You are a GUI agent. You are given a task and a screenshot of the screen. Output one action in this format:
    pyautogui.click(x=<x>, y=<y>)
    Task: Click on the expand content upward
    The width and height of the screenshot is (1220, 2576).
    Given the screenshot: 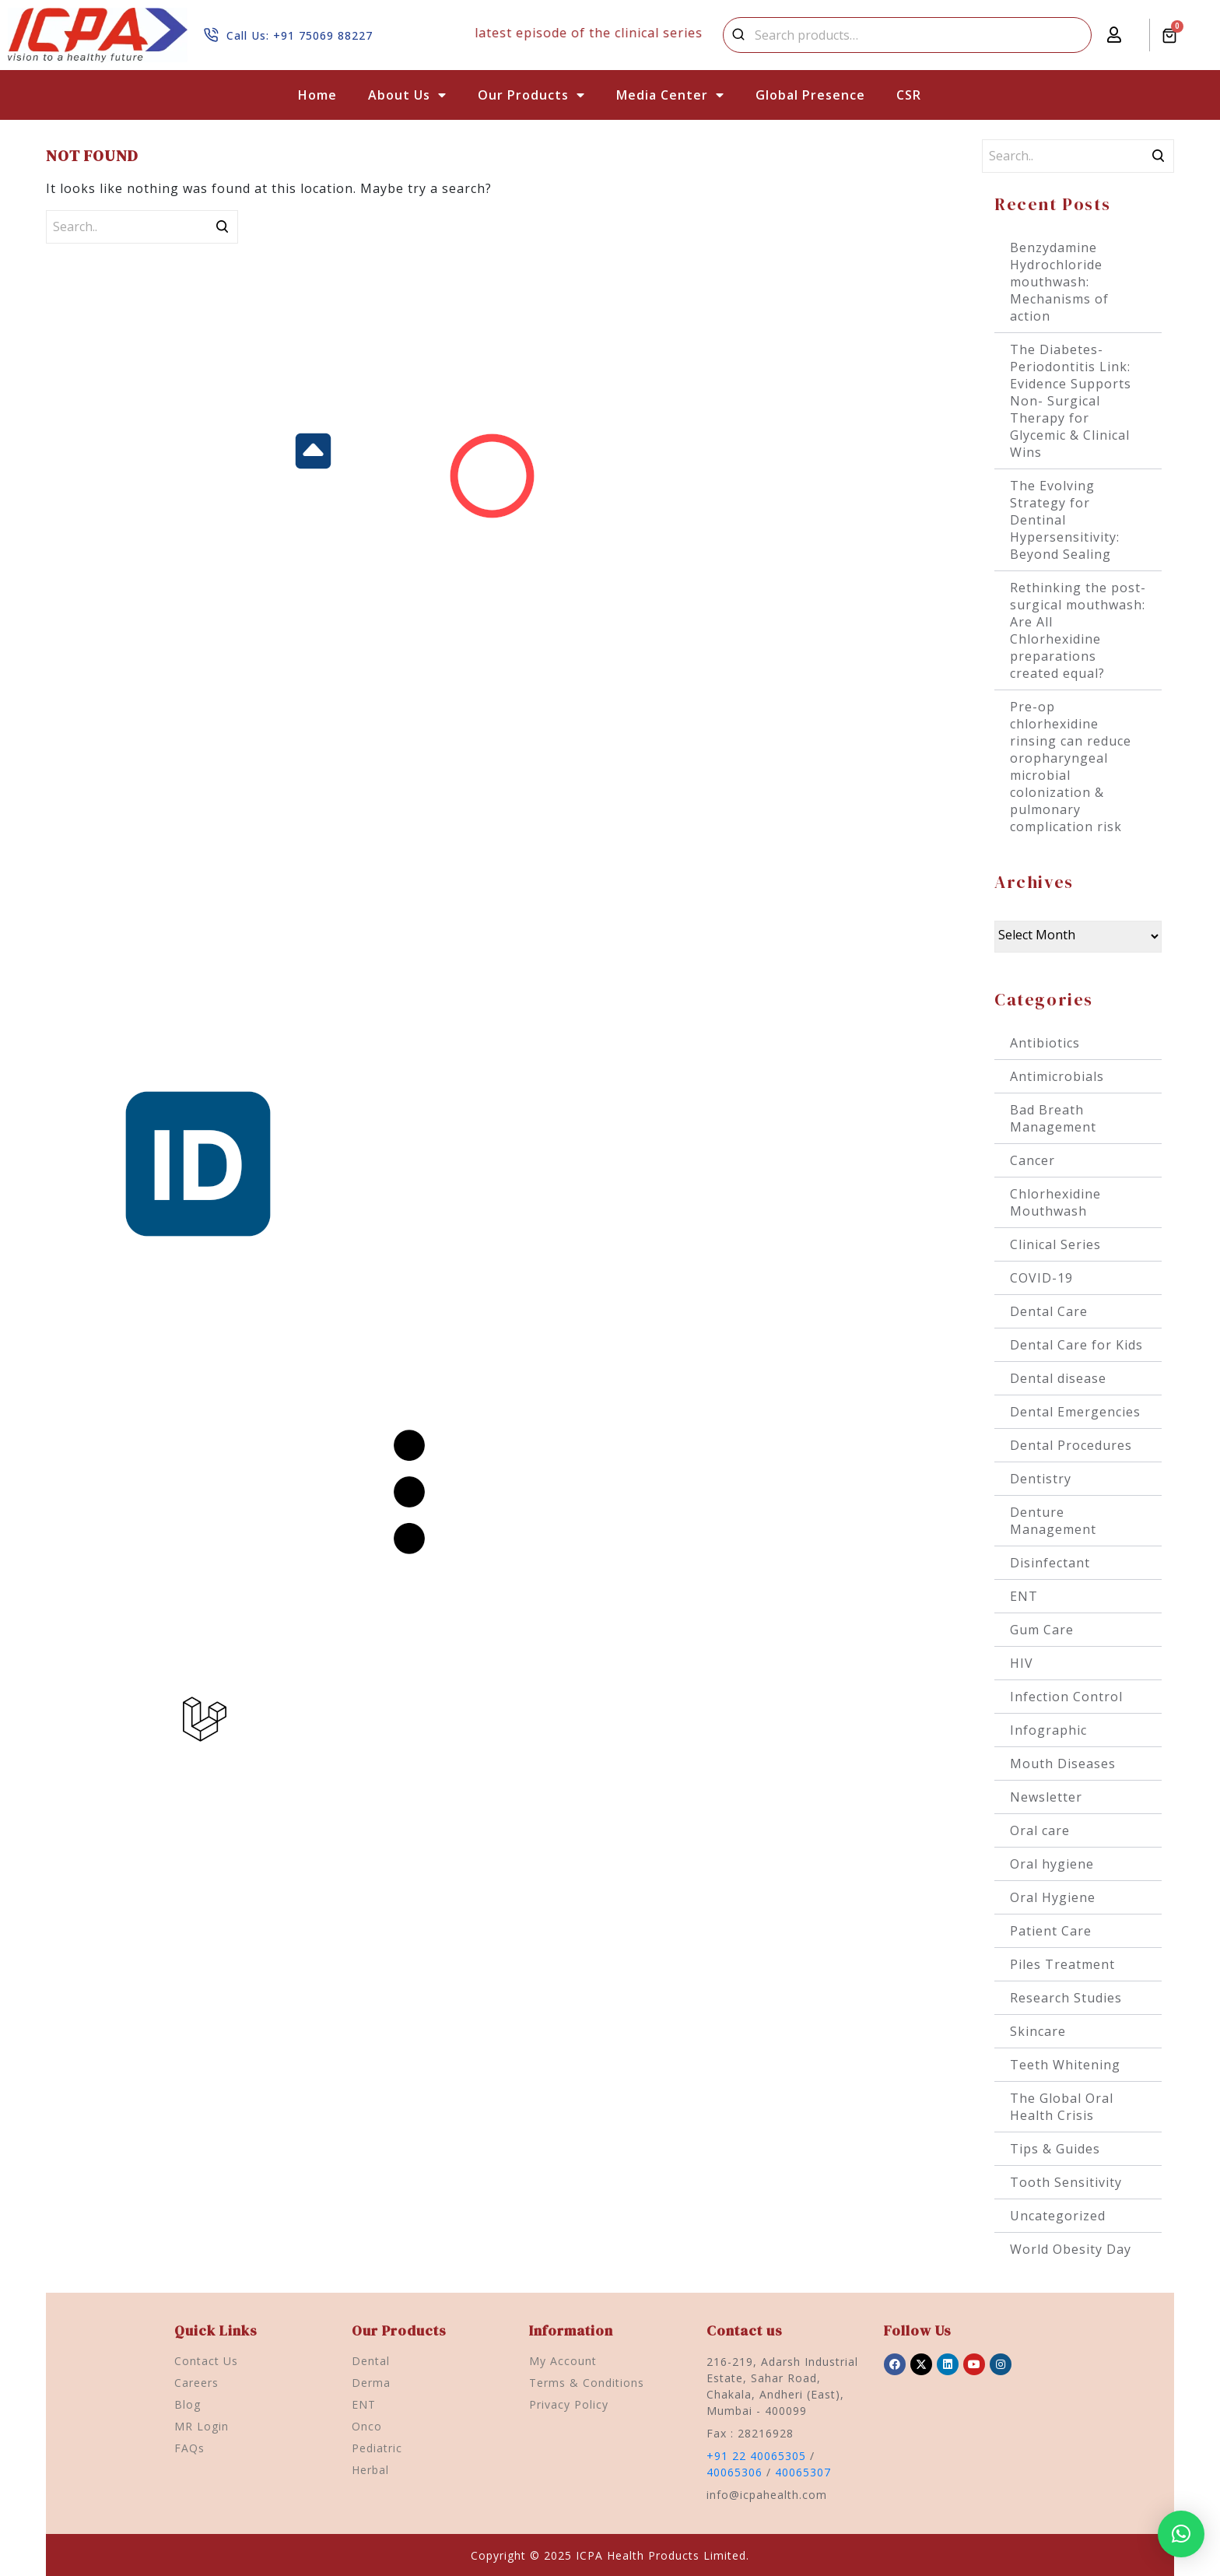 What is the action you would take?
    pyautogui.click(x=313, y=451)
    